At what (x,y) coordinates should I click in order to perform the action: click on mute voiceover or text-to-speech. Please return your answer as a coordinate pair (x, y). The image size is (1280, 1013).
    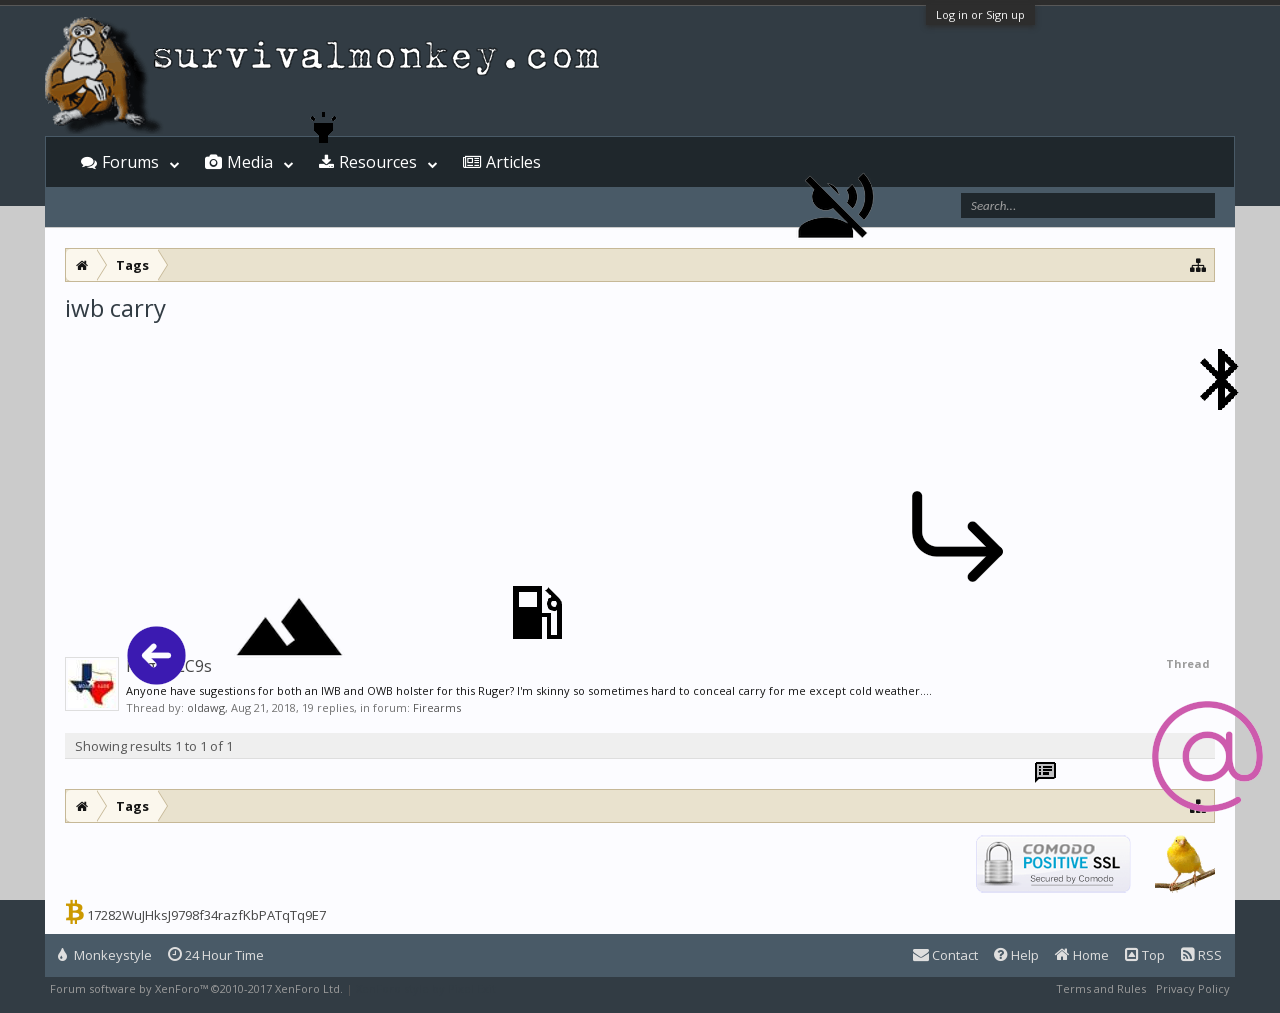
    Looking at the image, I should click on (836, 207).